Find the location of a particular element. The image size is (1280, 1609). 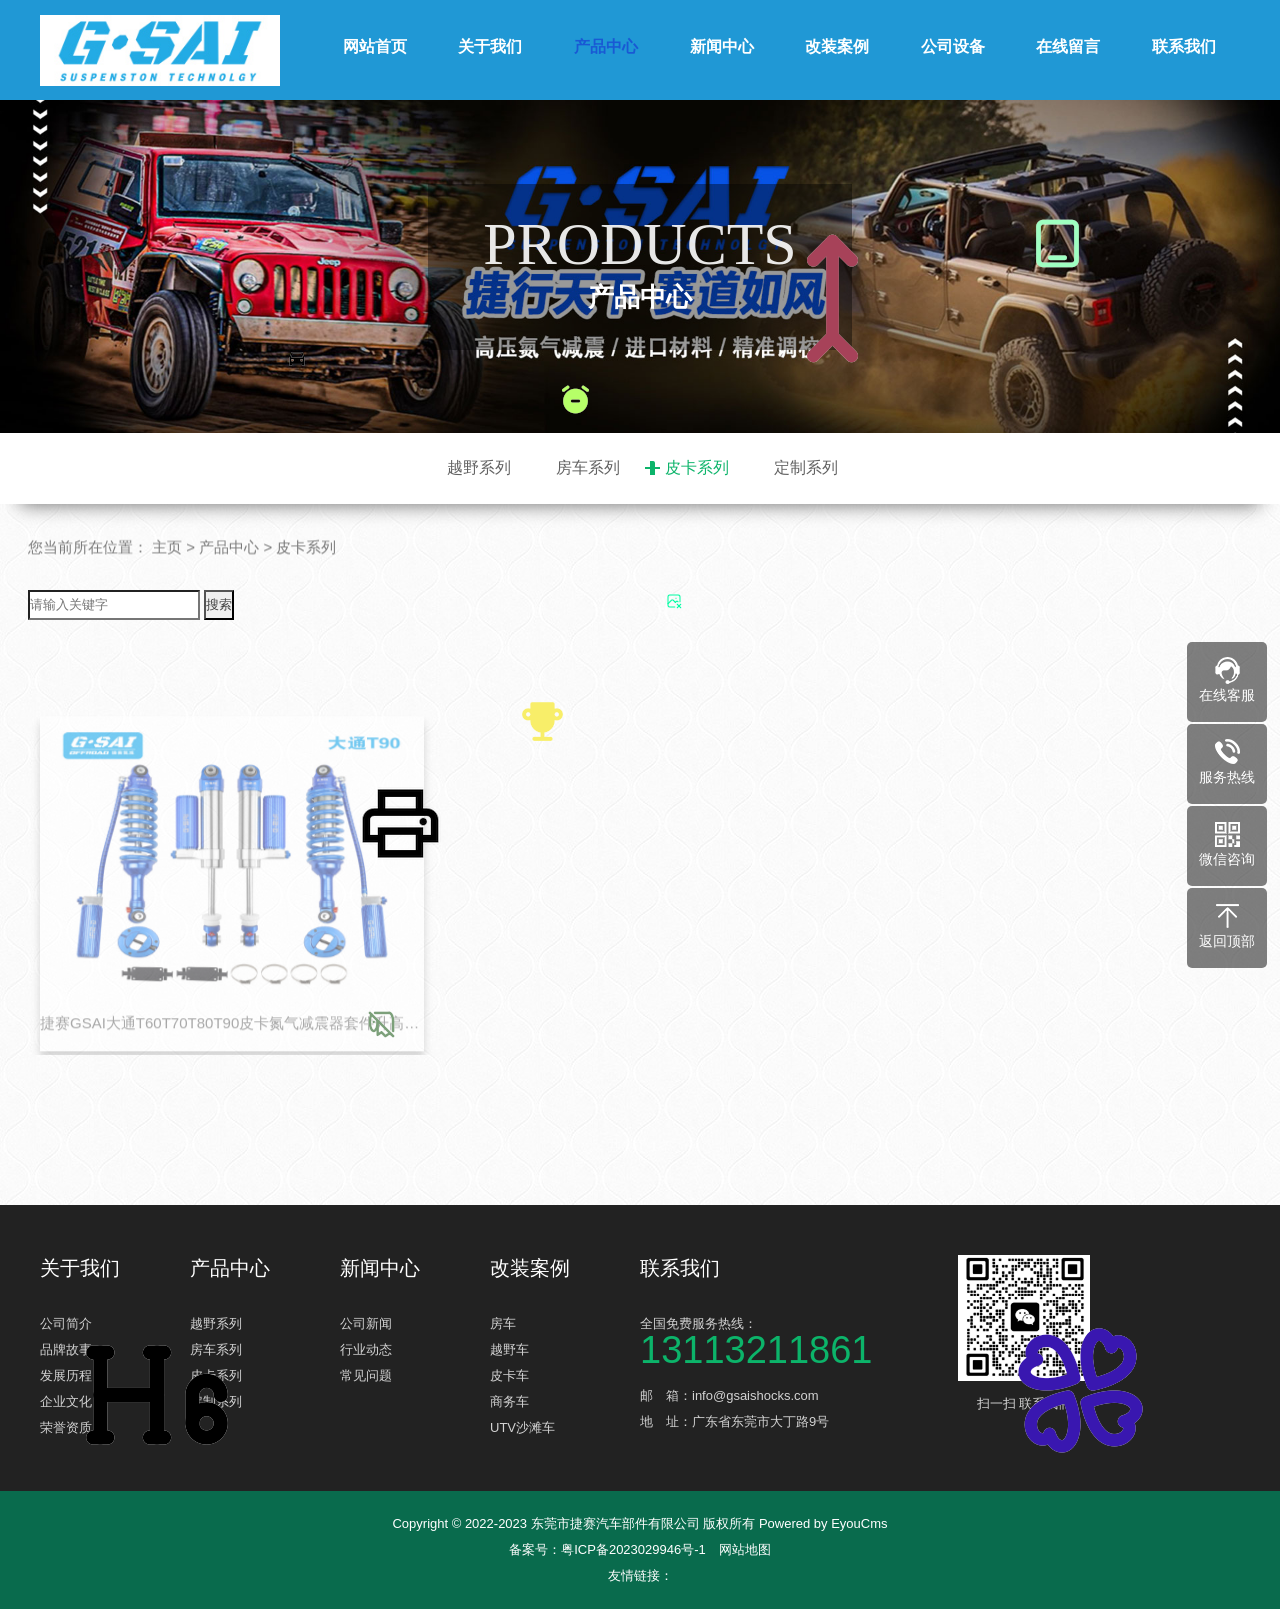

indicates toilet paper is out of stock is located at coordinates (381, 1024).